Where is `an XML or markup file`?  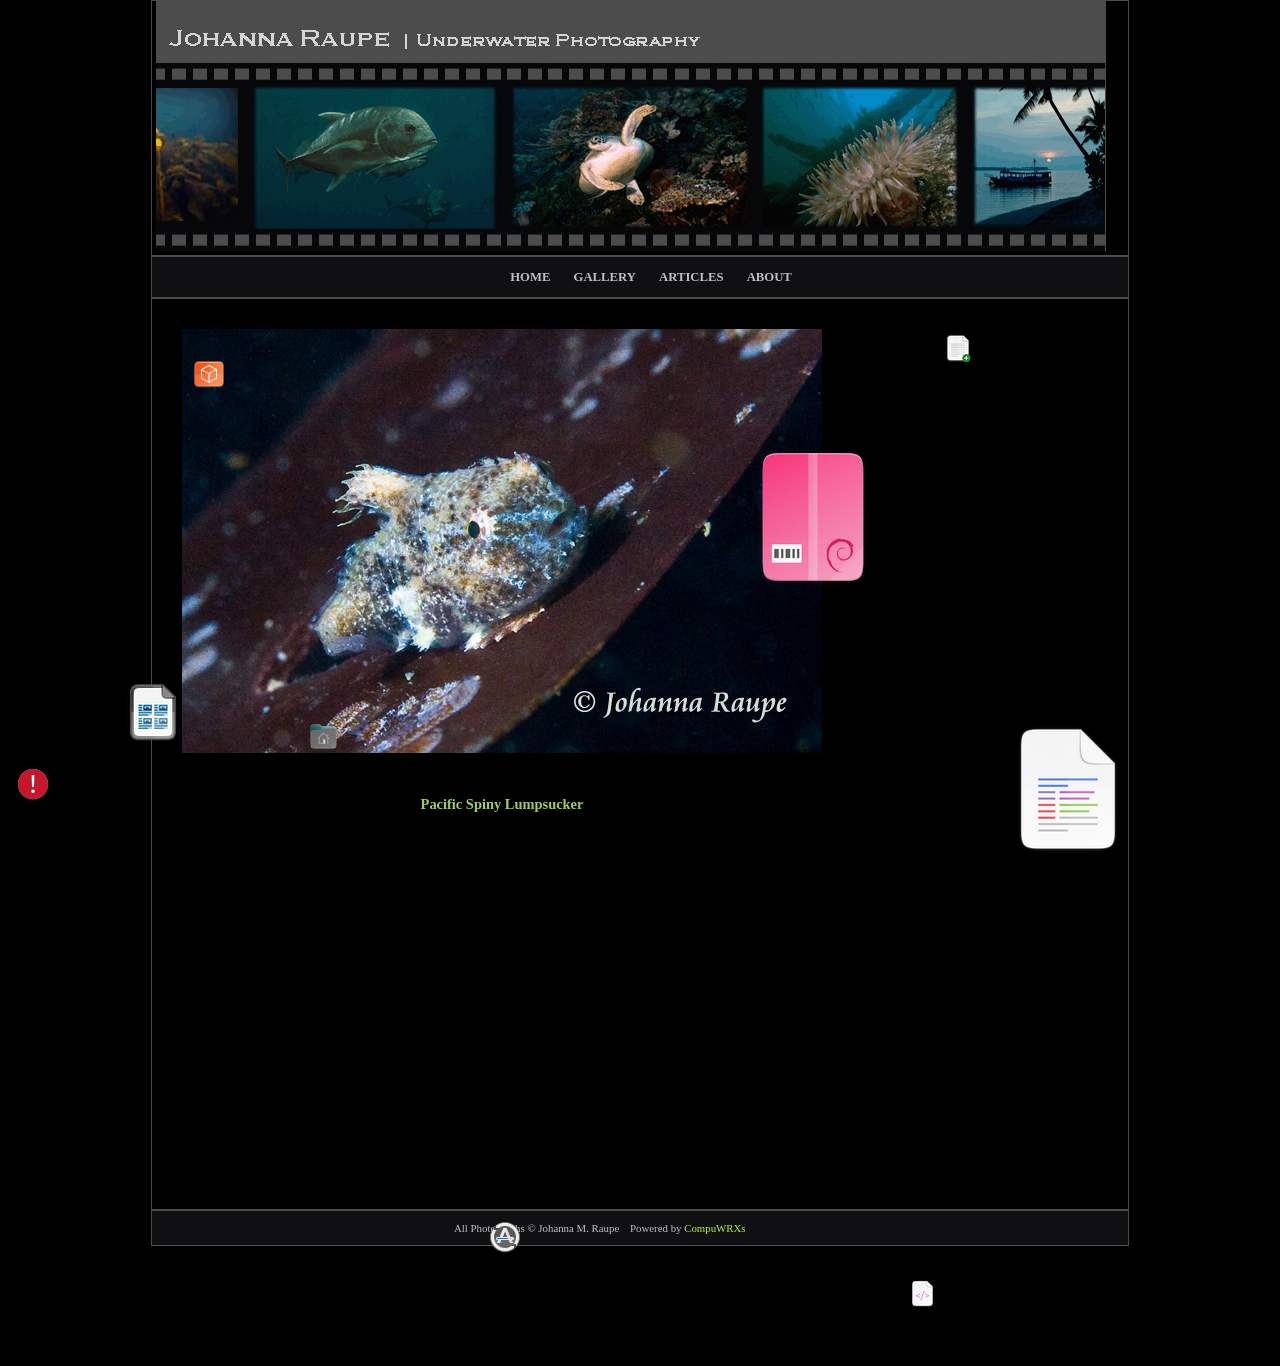
an XML or markup file is located at coordinates (922, 1293).